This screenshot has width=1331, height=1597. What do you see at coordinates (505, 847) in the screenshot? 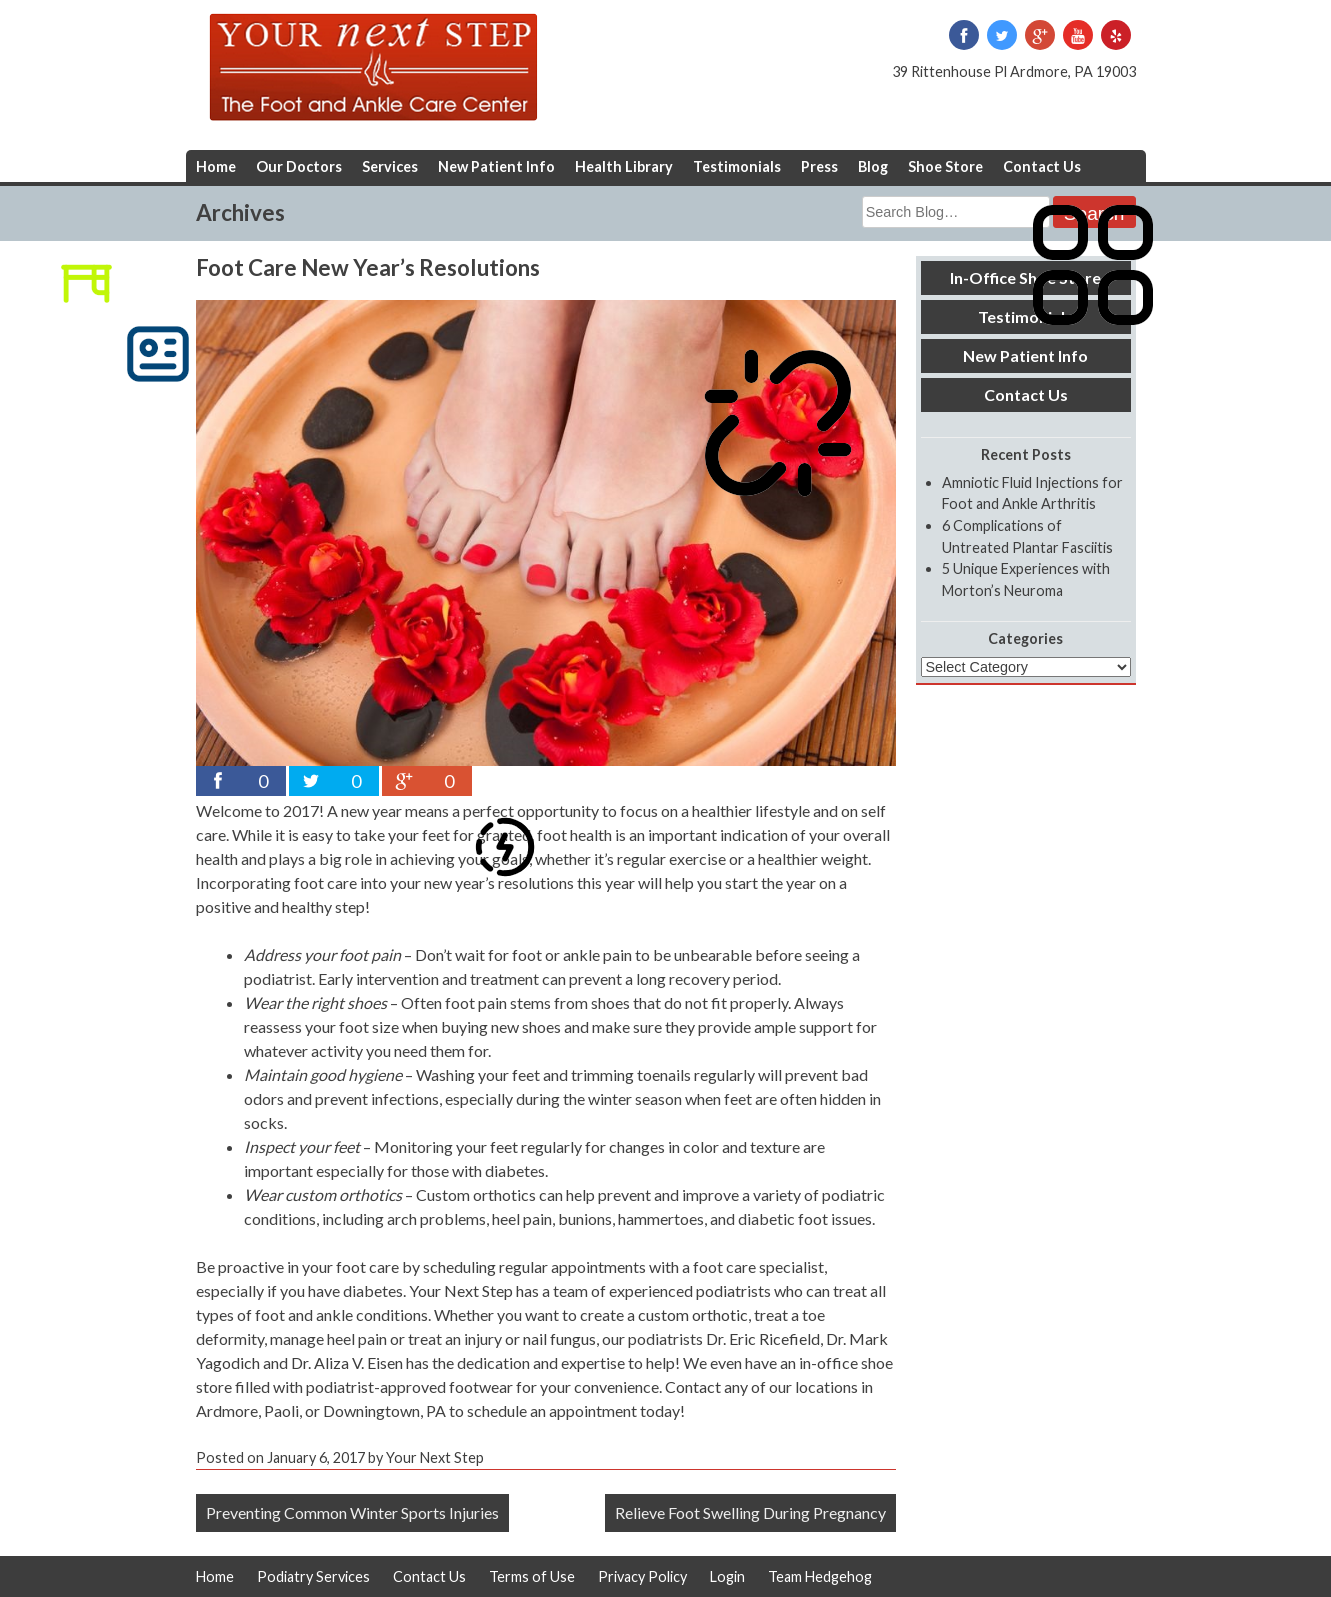
I see `battery is currently charging` at bounding box center [505, 847].